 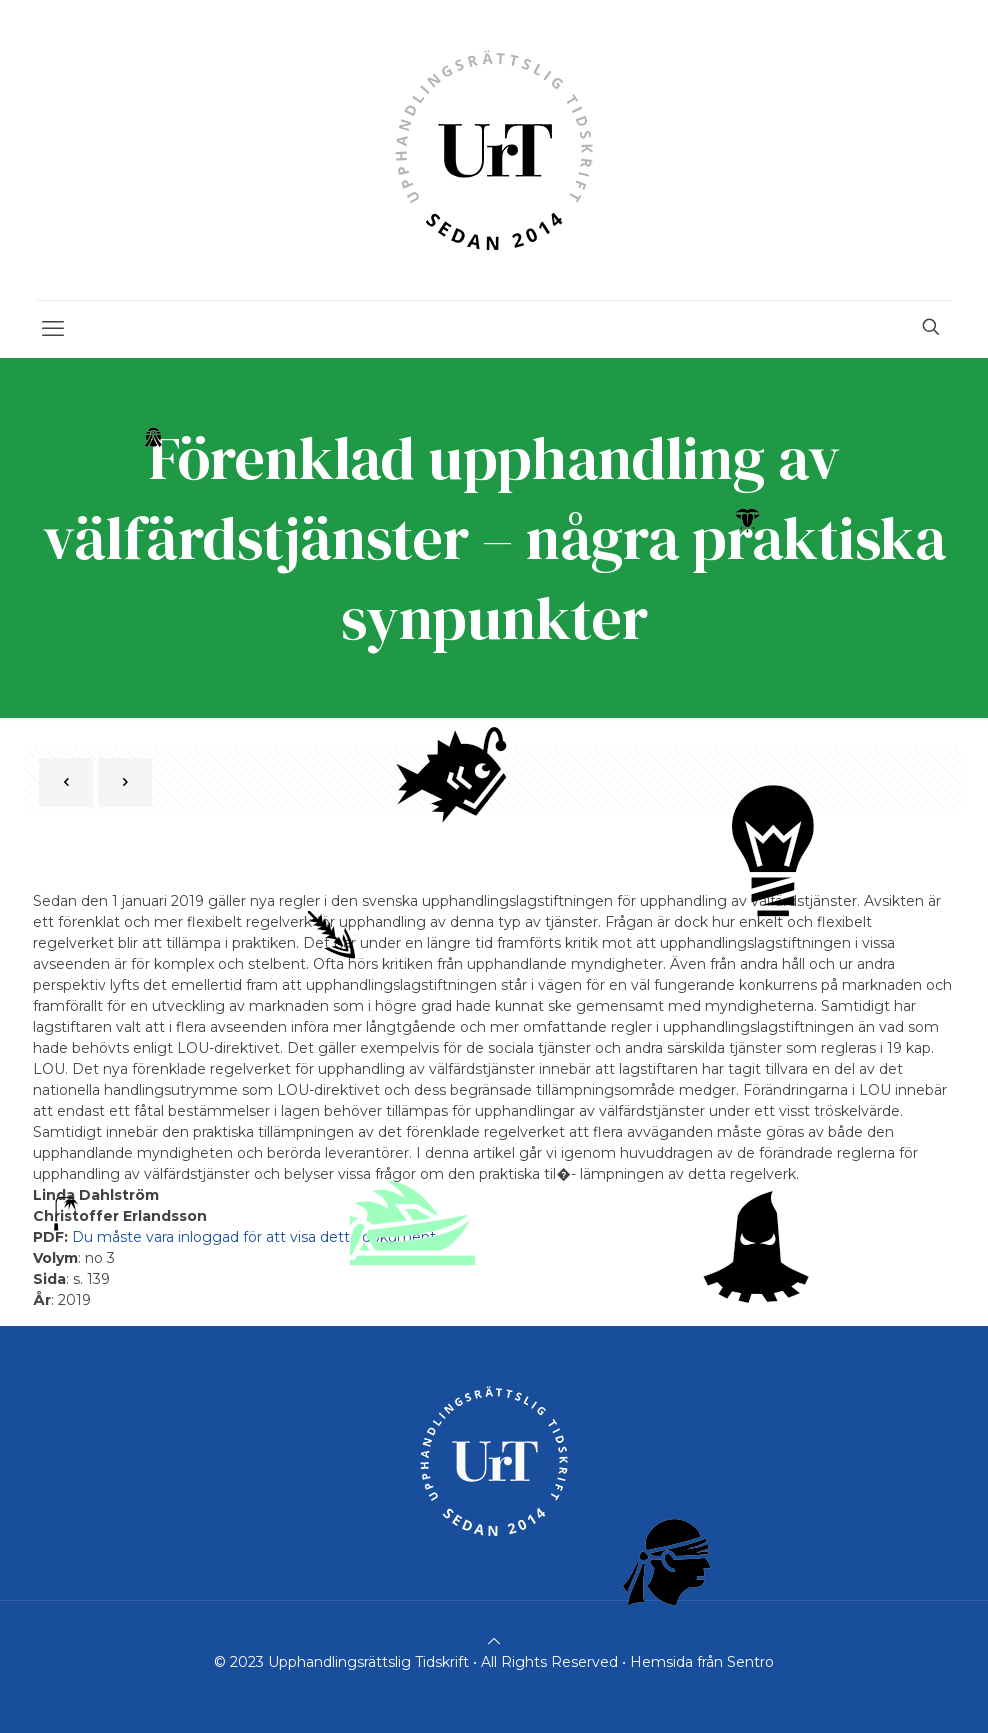 I want to click on equip a headband accessory for your character, so click(x=153, y=437).